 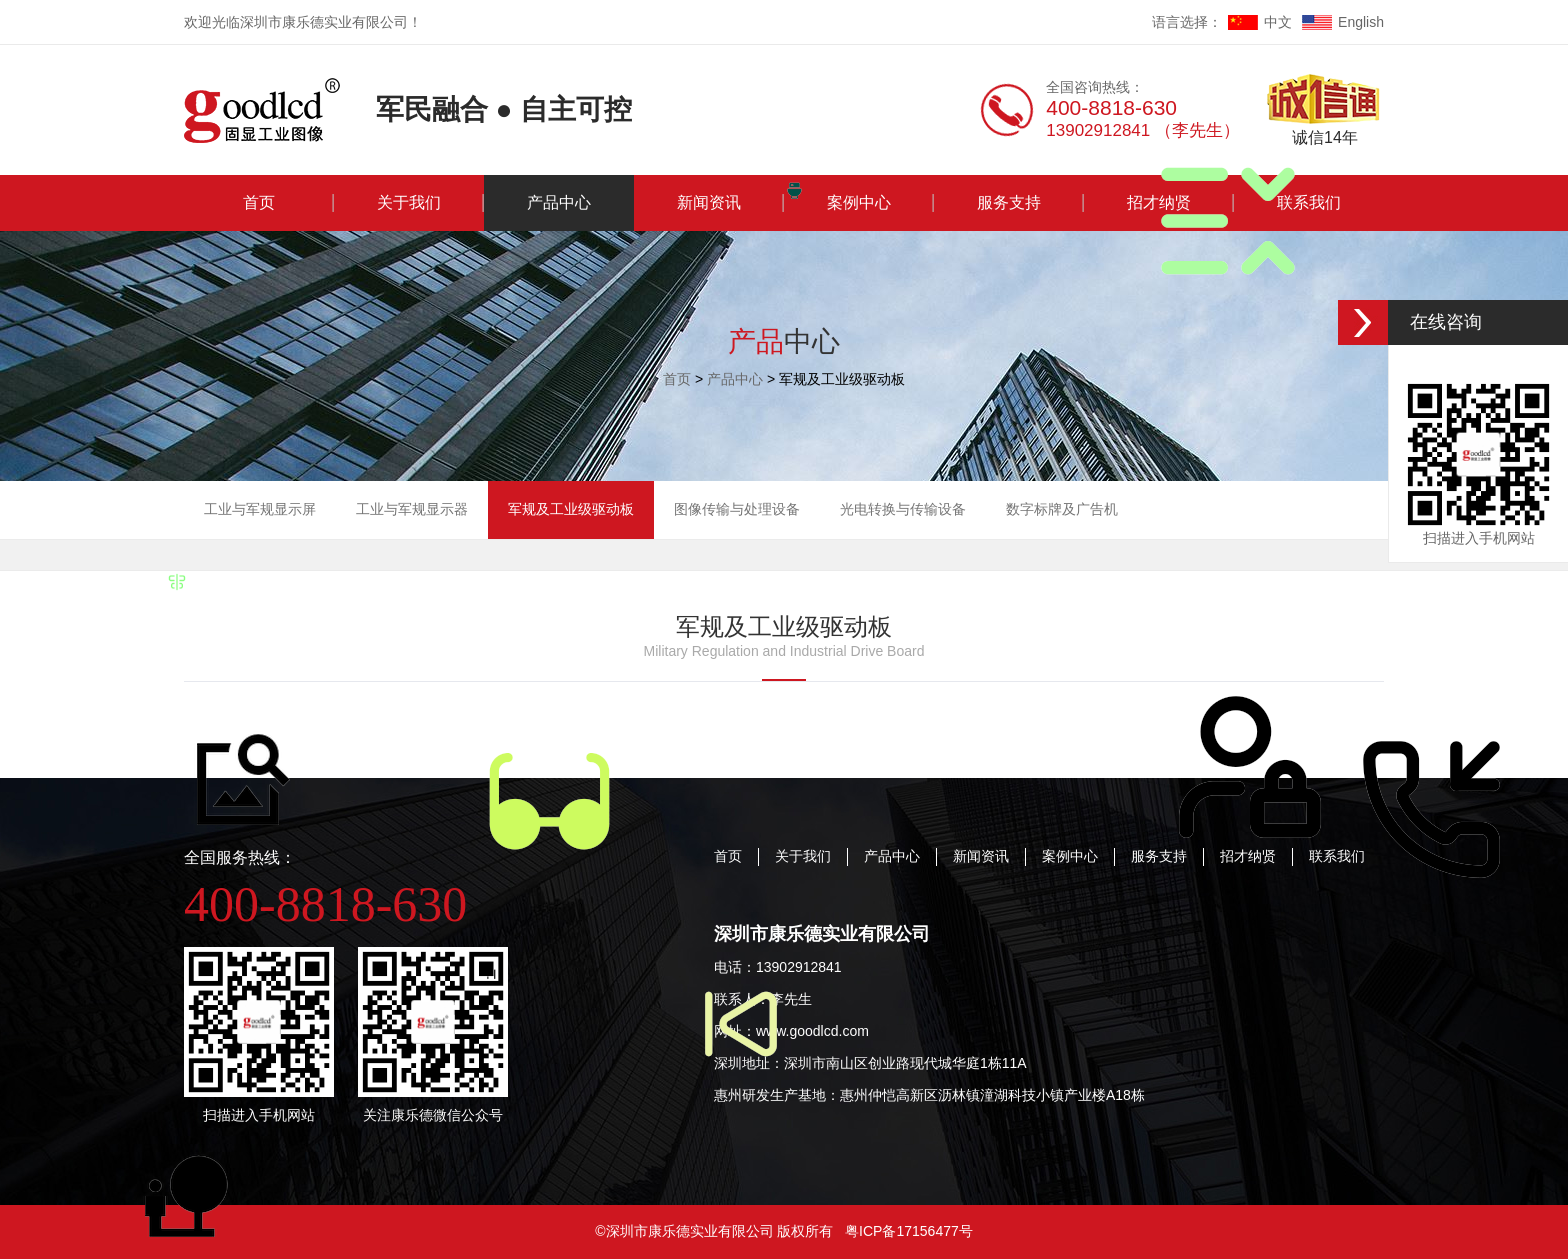 I want to click on collapse or expand all list items, so click(x=1228, y=221).